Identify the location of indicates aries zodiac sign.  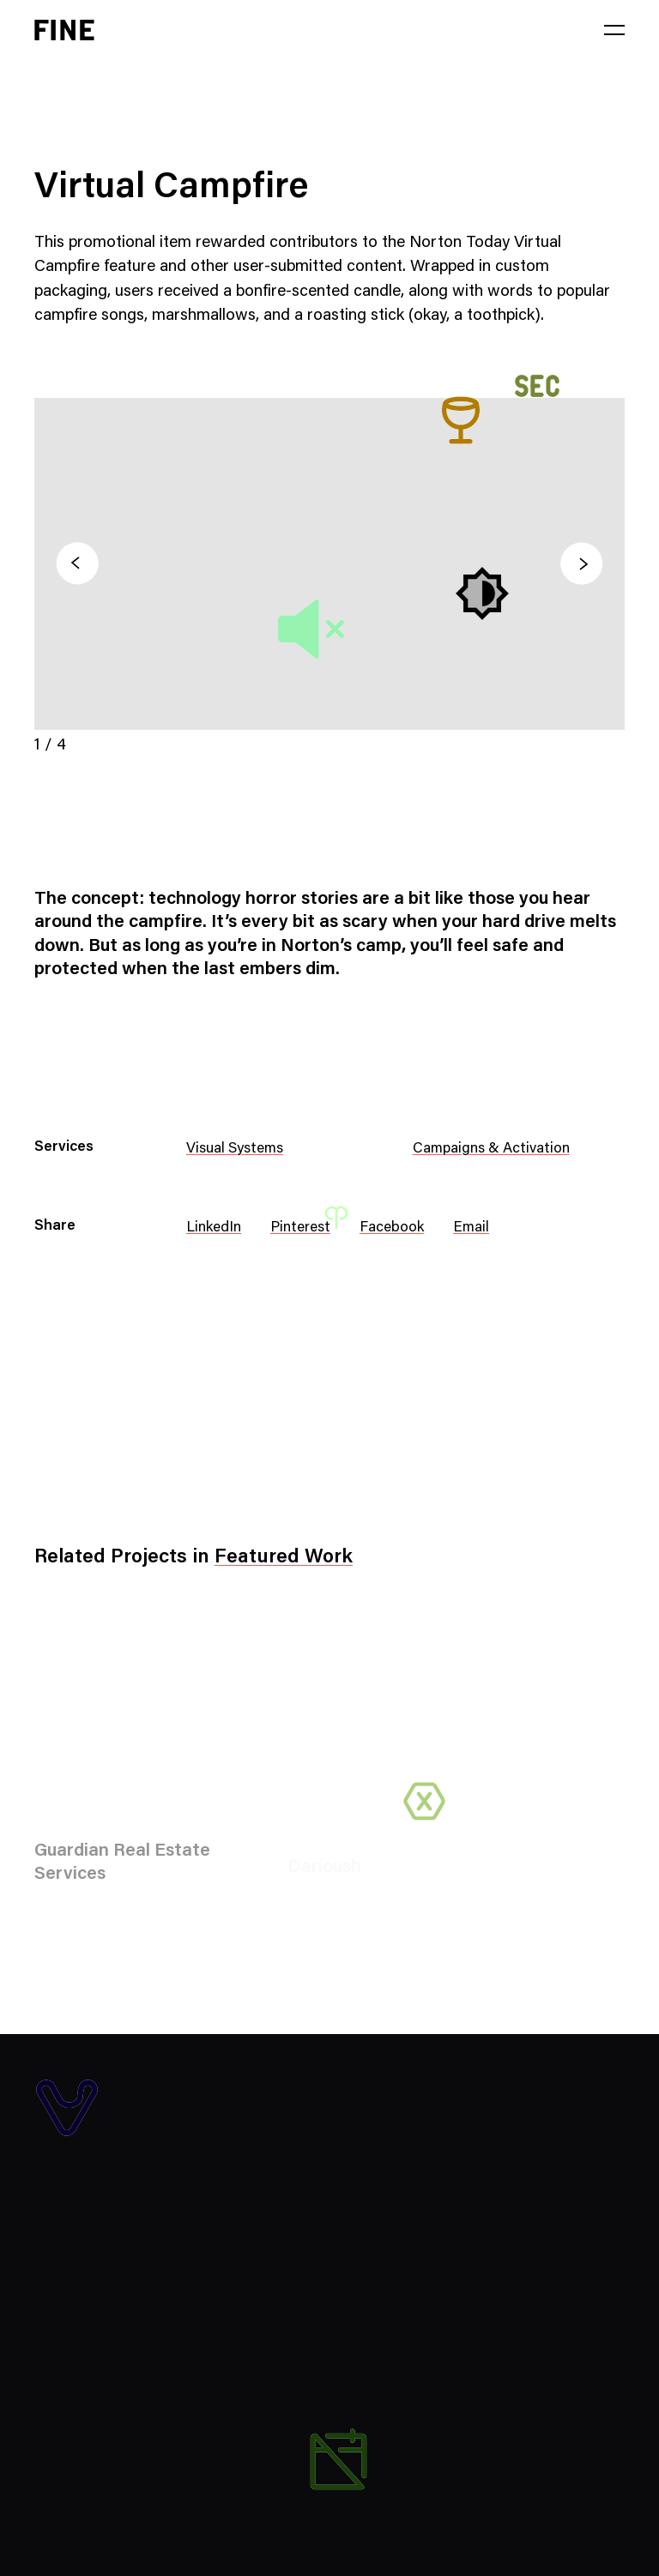
(336, 1218).